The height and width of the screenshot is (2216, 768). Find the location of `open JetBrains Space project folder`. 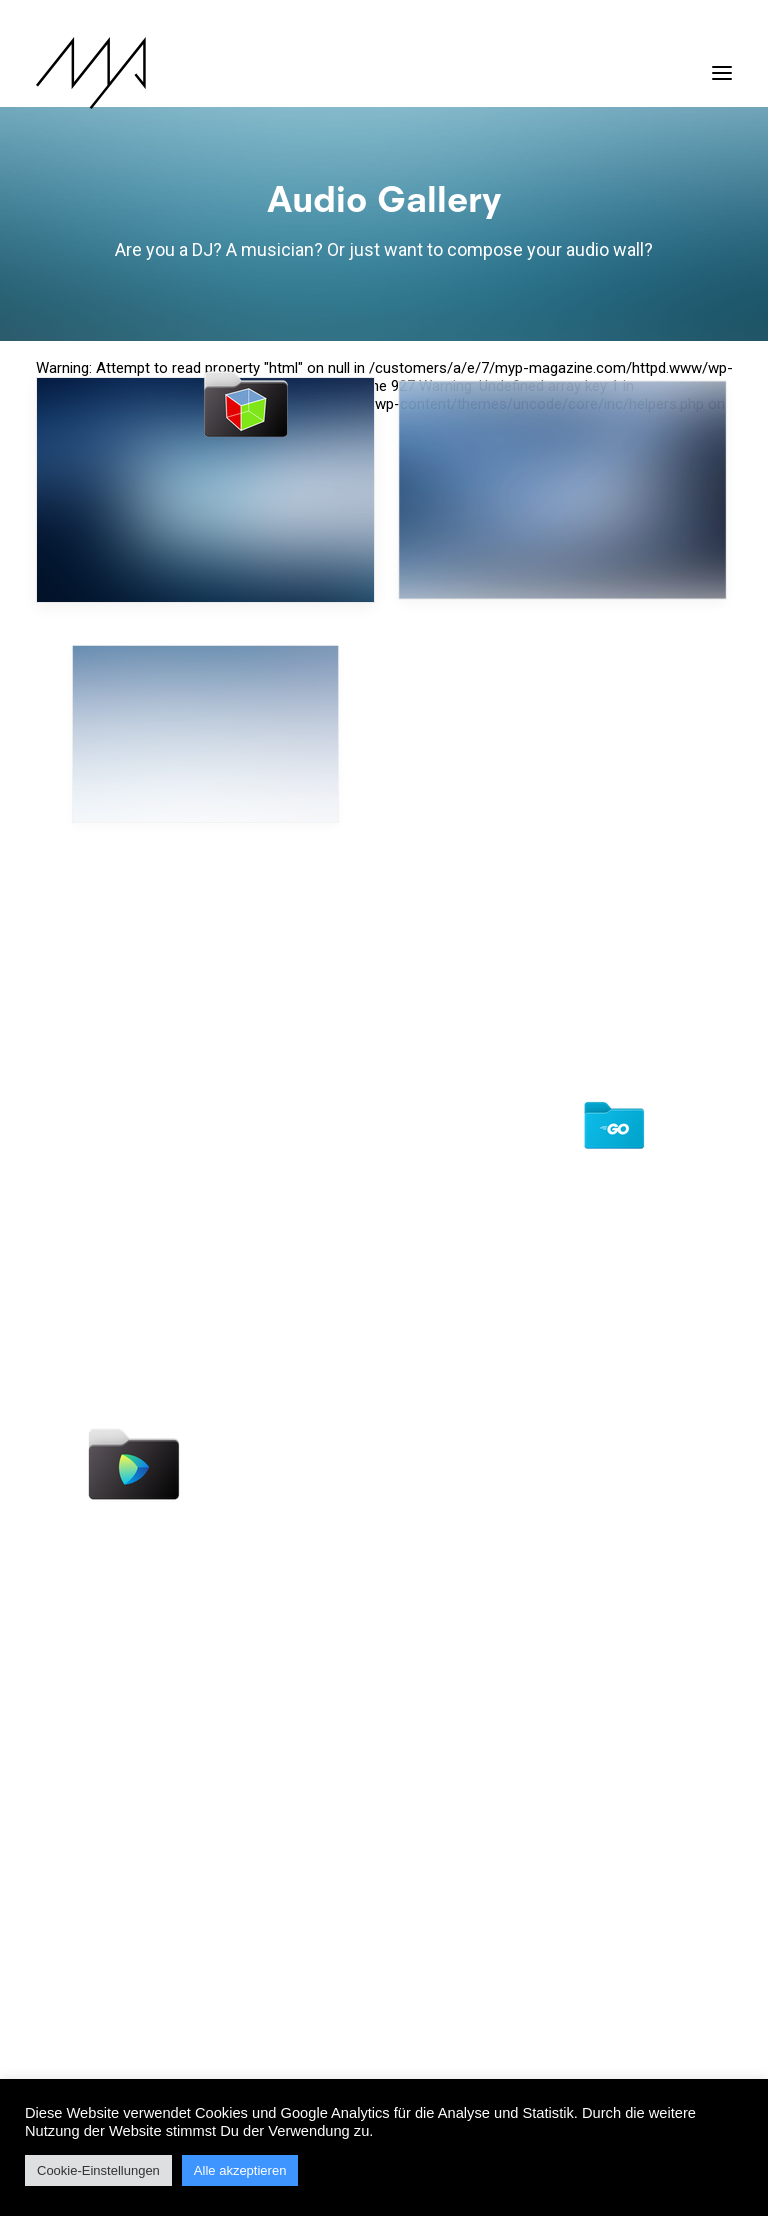

open JetBrains Space project folder is located at coordinates (133, 1466).